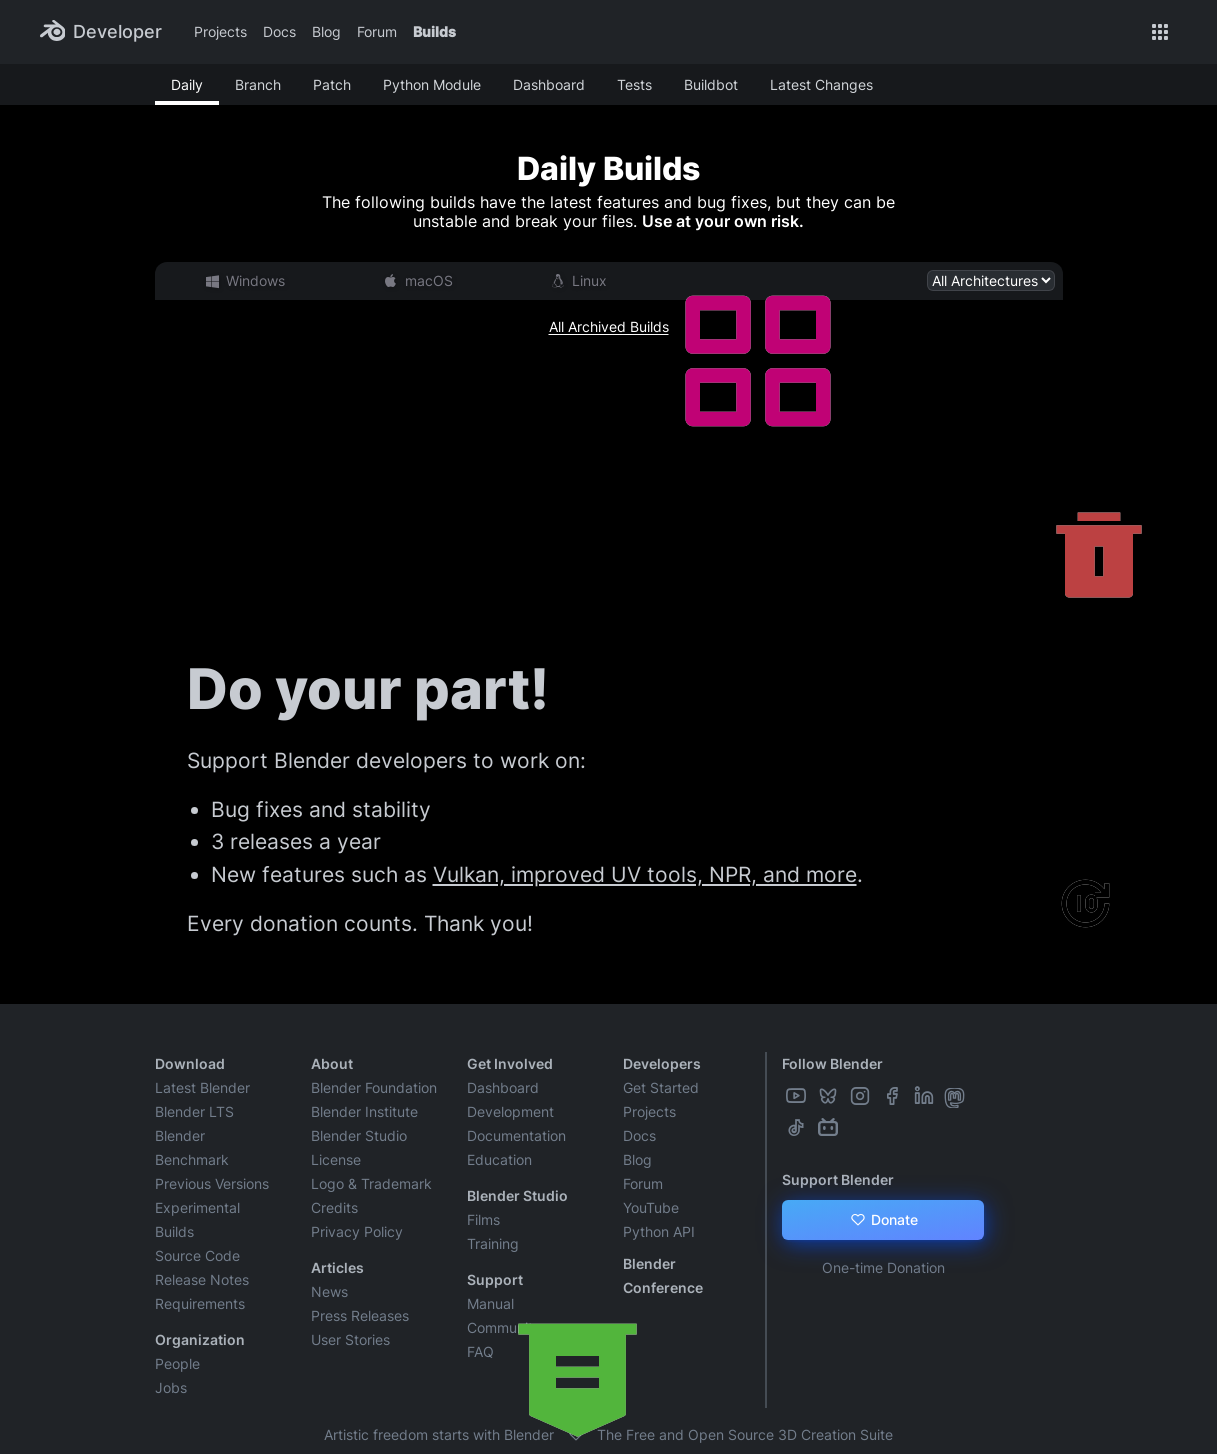 The width and height of the screenshot is (1217, 1454). What do you see at coordinates (758, 361) in the screenshot?
I see `switch to gallery view` at bounding box center [758, 361].